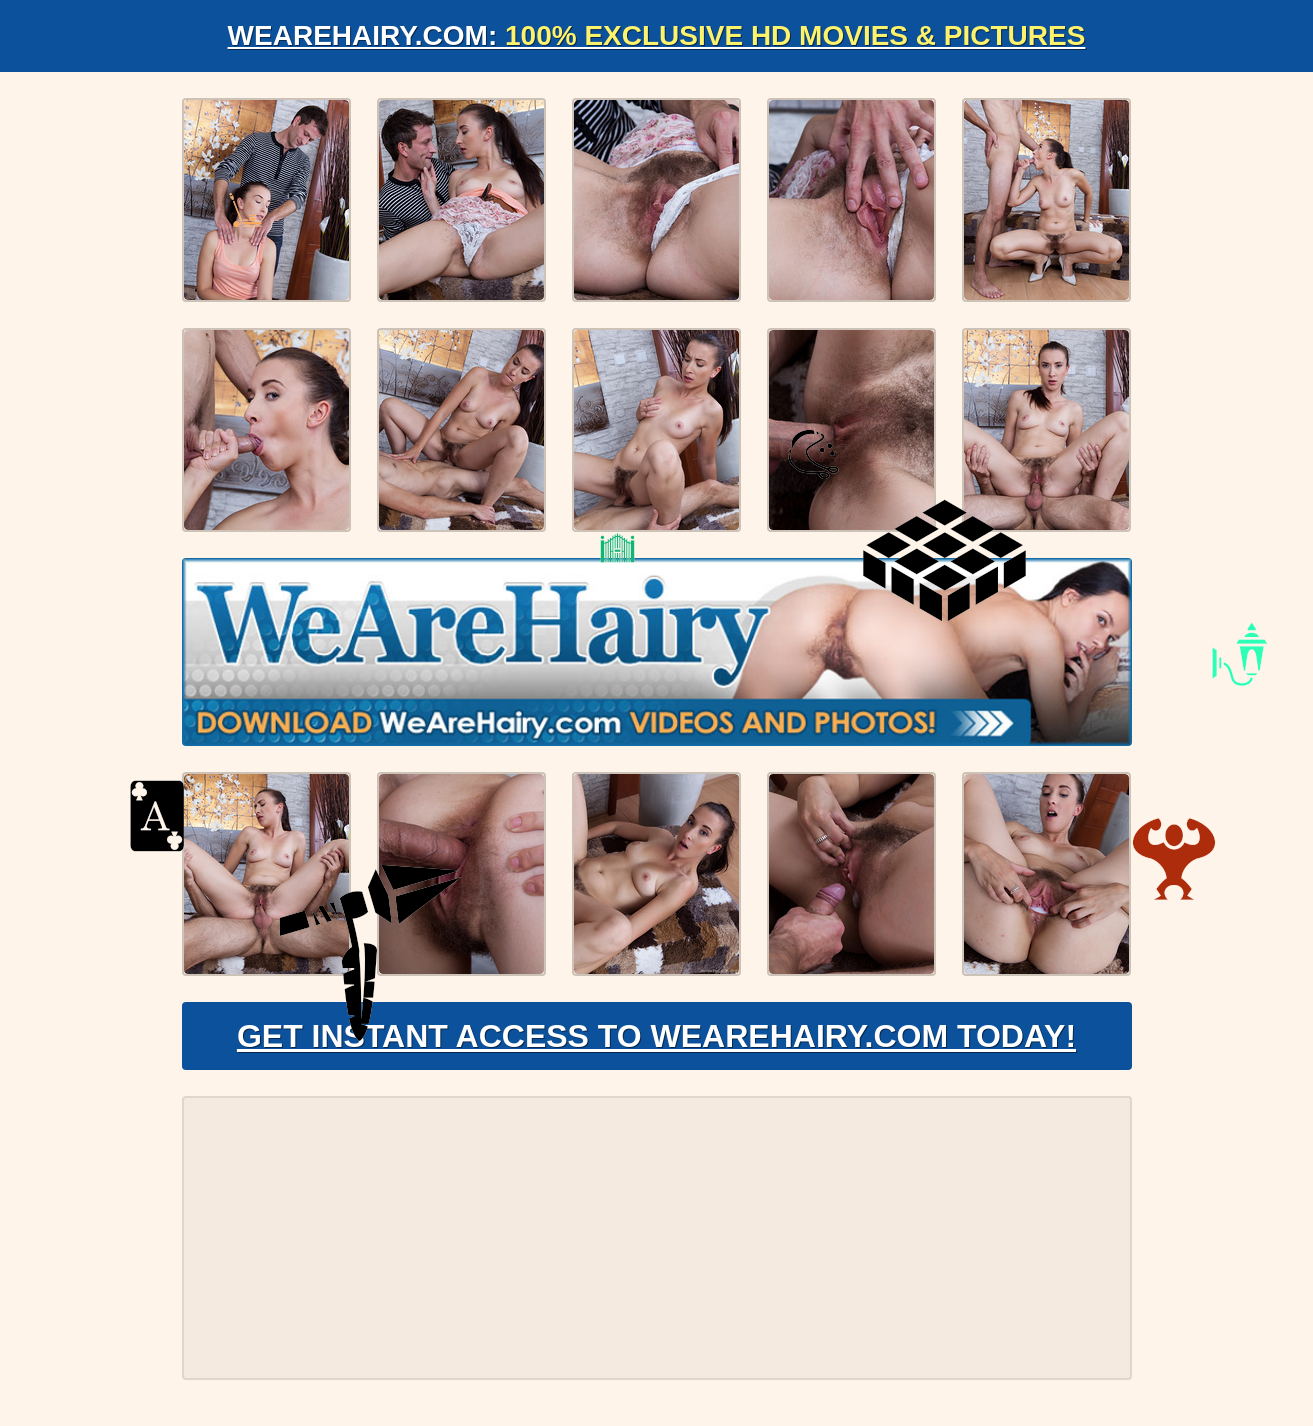  I want to click on play a card game, so click(157, 816).